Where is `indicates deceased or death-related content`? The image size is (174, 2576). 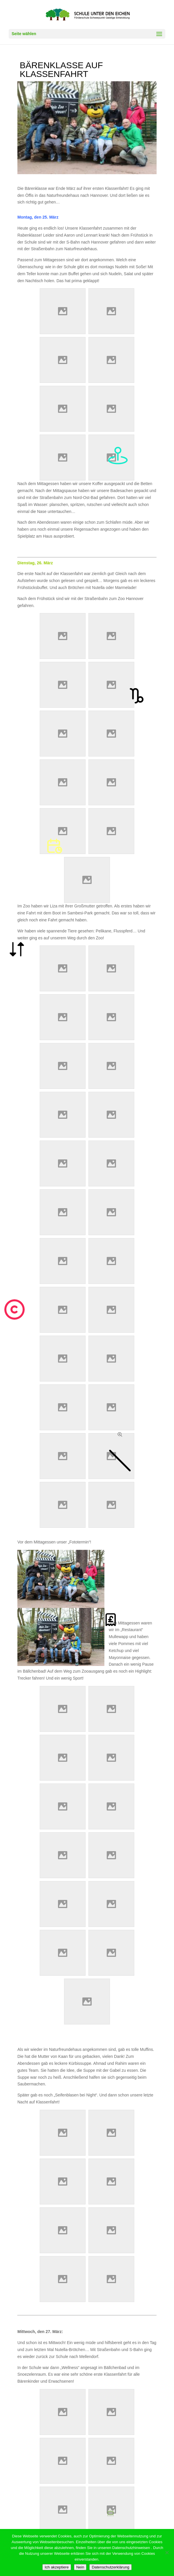
indicates deceased or death-related content is located at coordinates (43, 1655).